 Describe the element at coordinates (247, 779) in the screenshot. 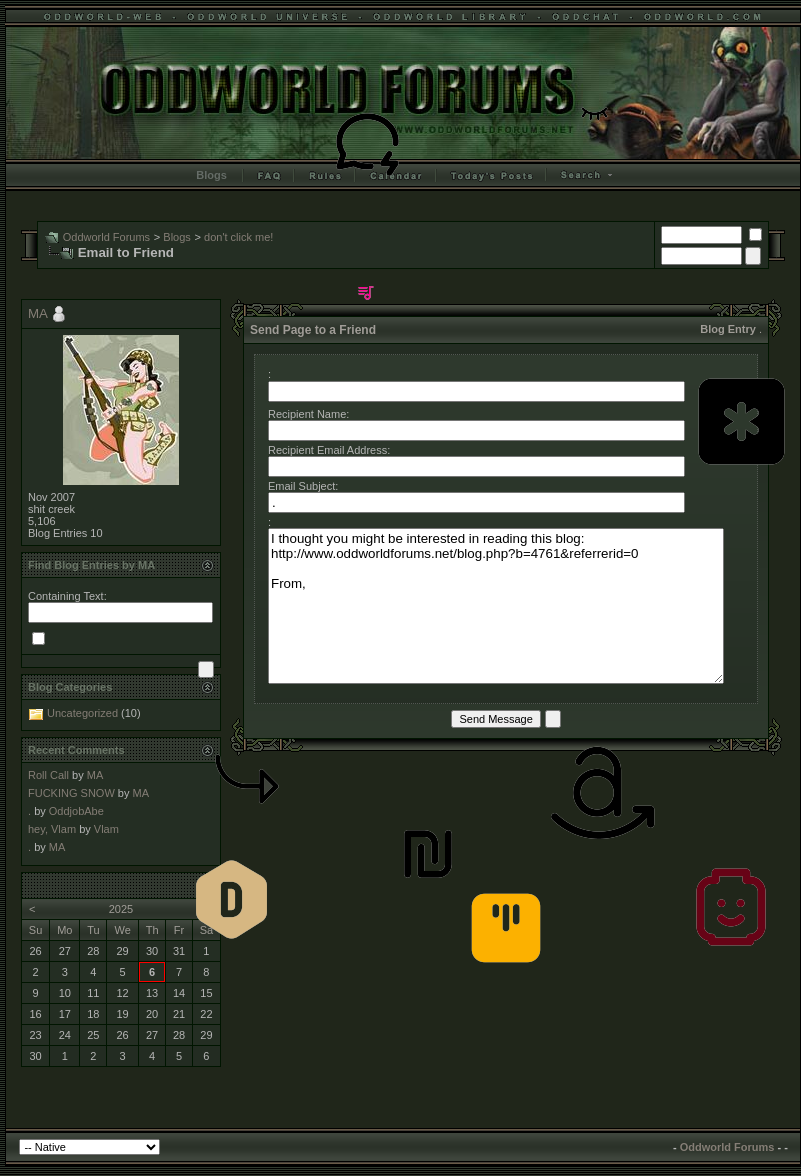

I see `reply to a message or comment` at that location.